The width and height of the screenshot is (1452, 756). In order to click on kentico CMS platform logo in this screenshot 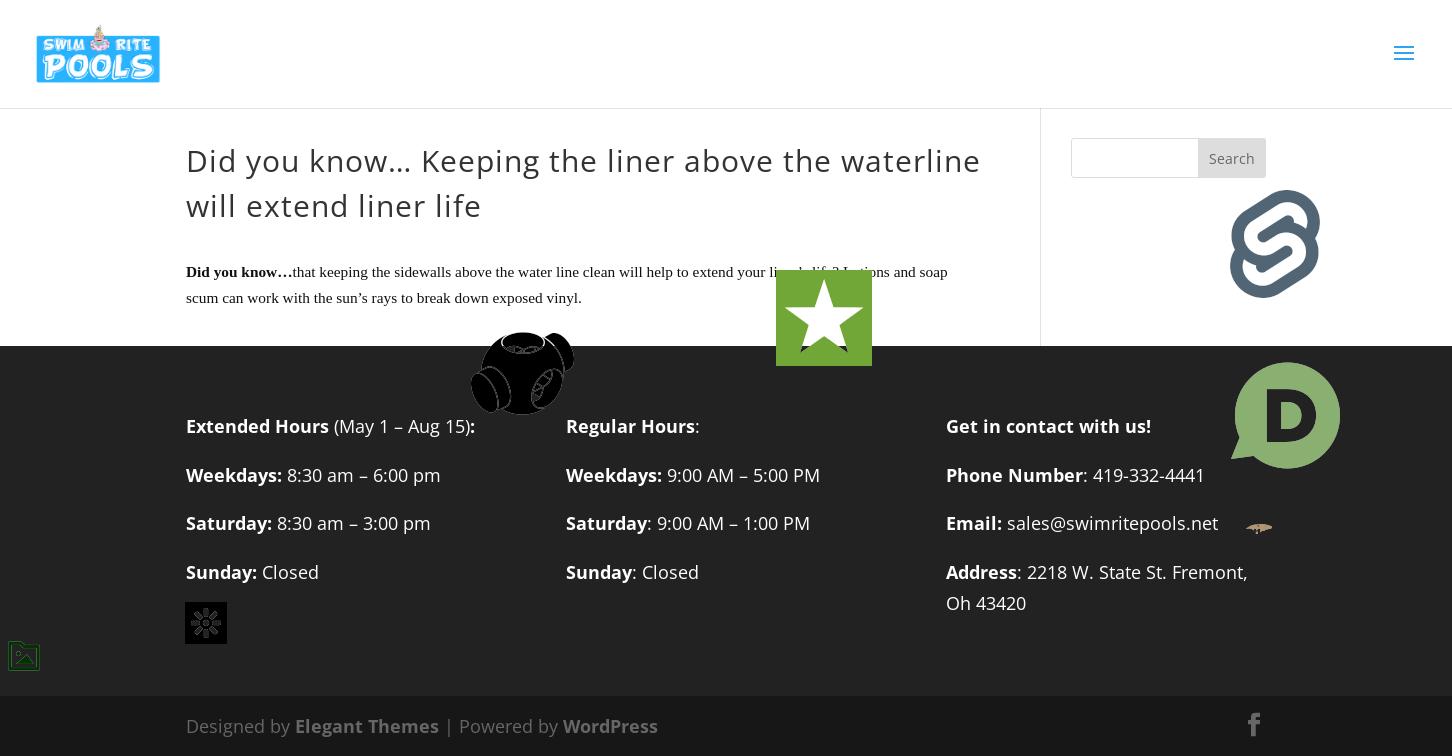, I will do `click(206, 623)`.